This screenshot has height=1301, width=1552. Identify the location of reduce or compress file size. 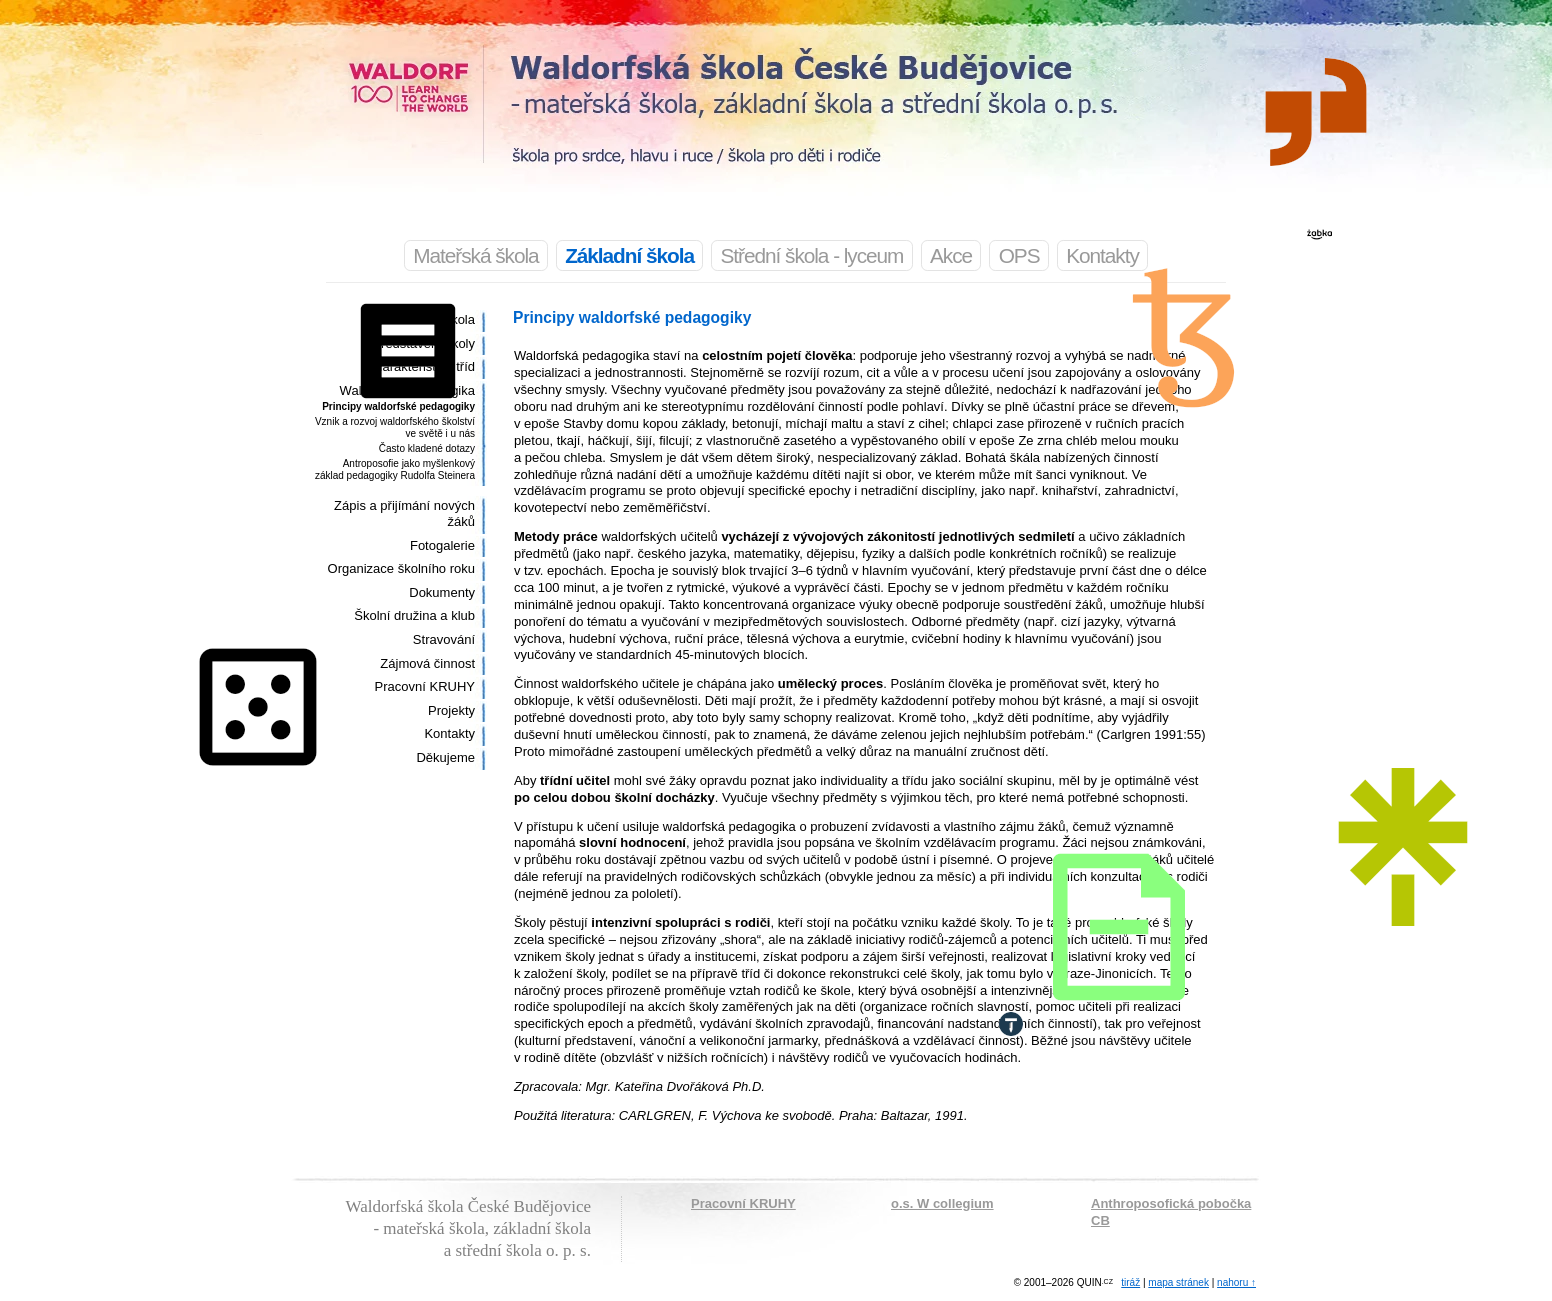
(1119, 927).